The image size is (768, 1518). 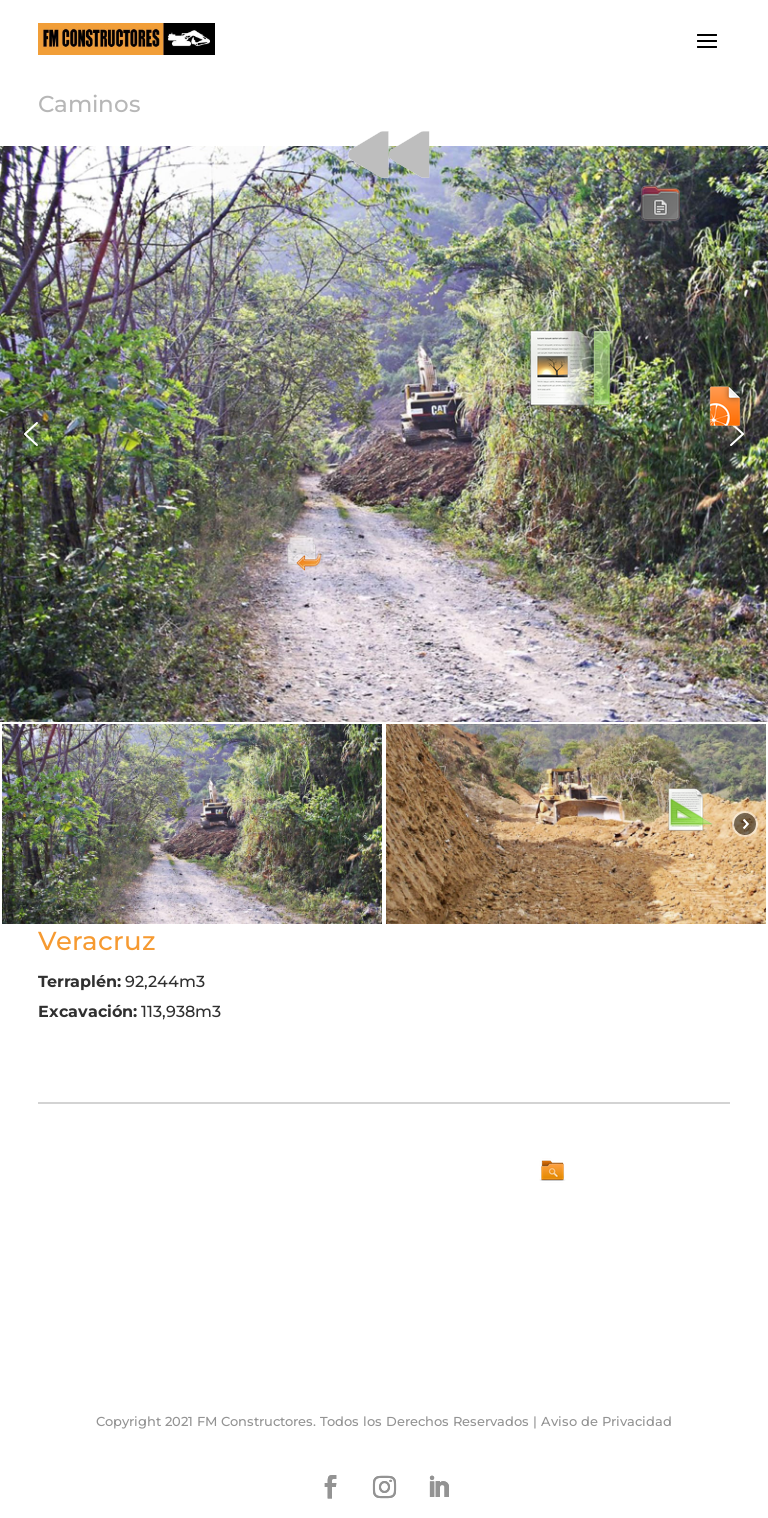 I want to click on rewind or skip backward in media playback, so click(x=388, y=154).